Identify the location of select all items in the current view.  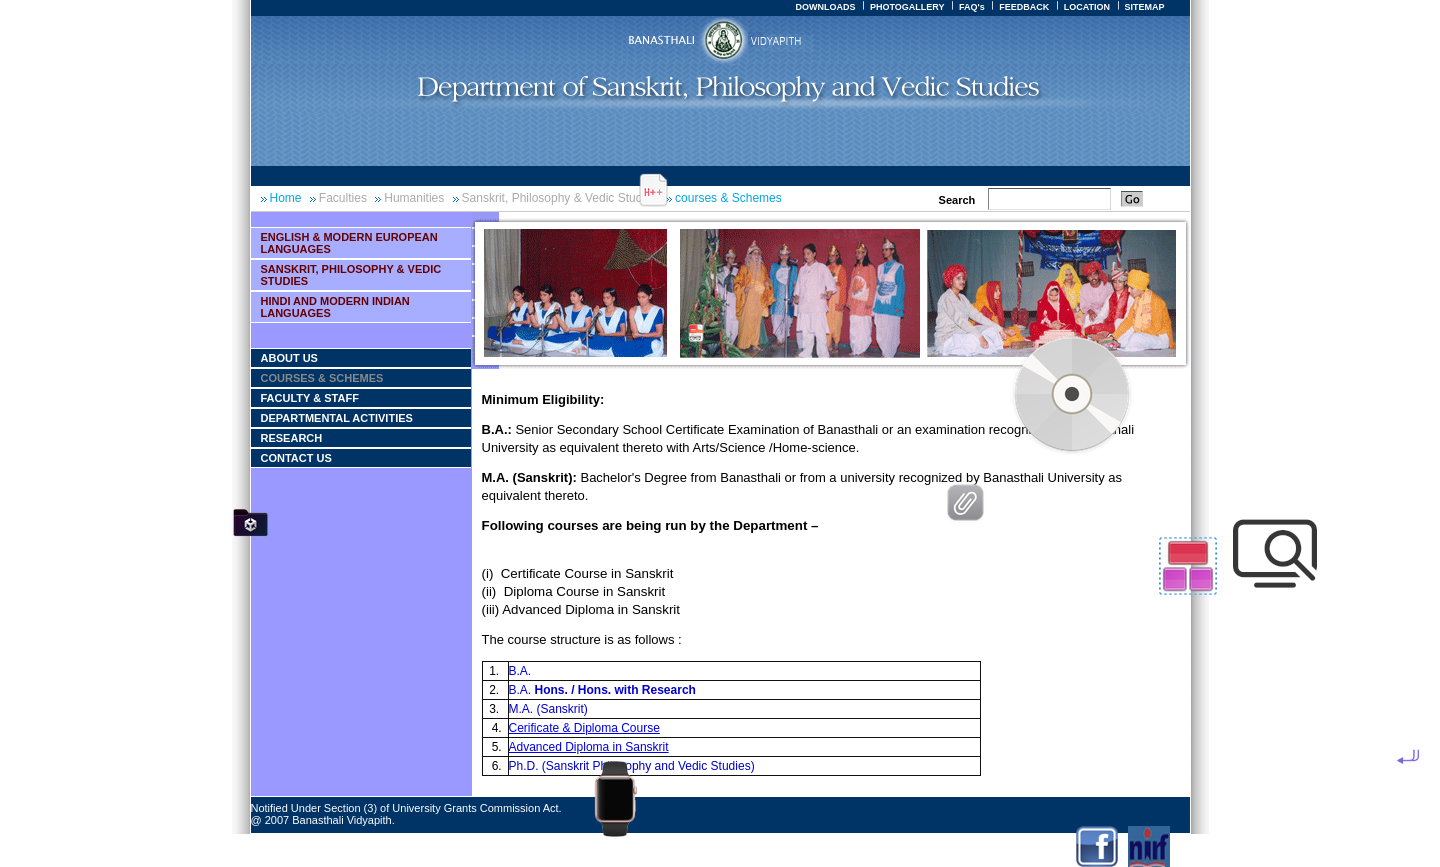
(1188, 566).